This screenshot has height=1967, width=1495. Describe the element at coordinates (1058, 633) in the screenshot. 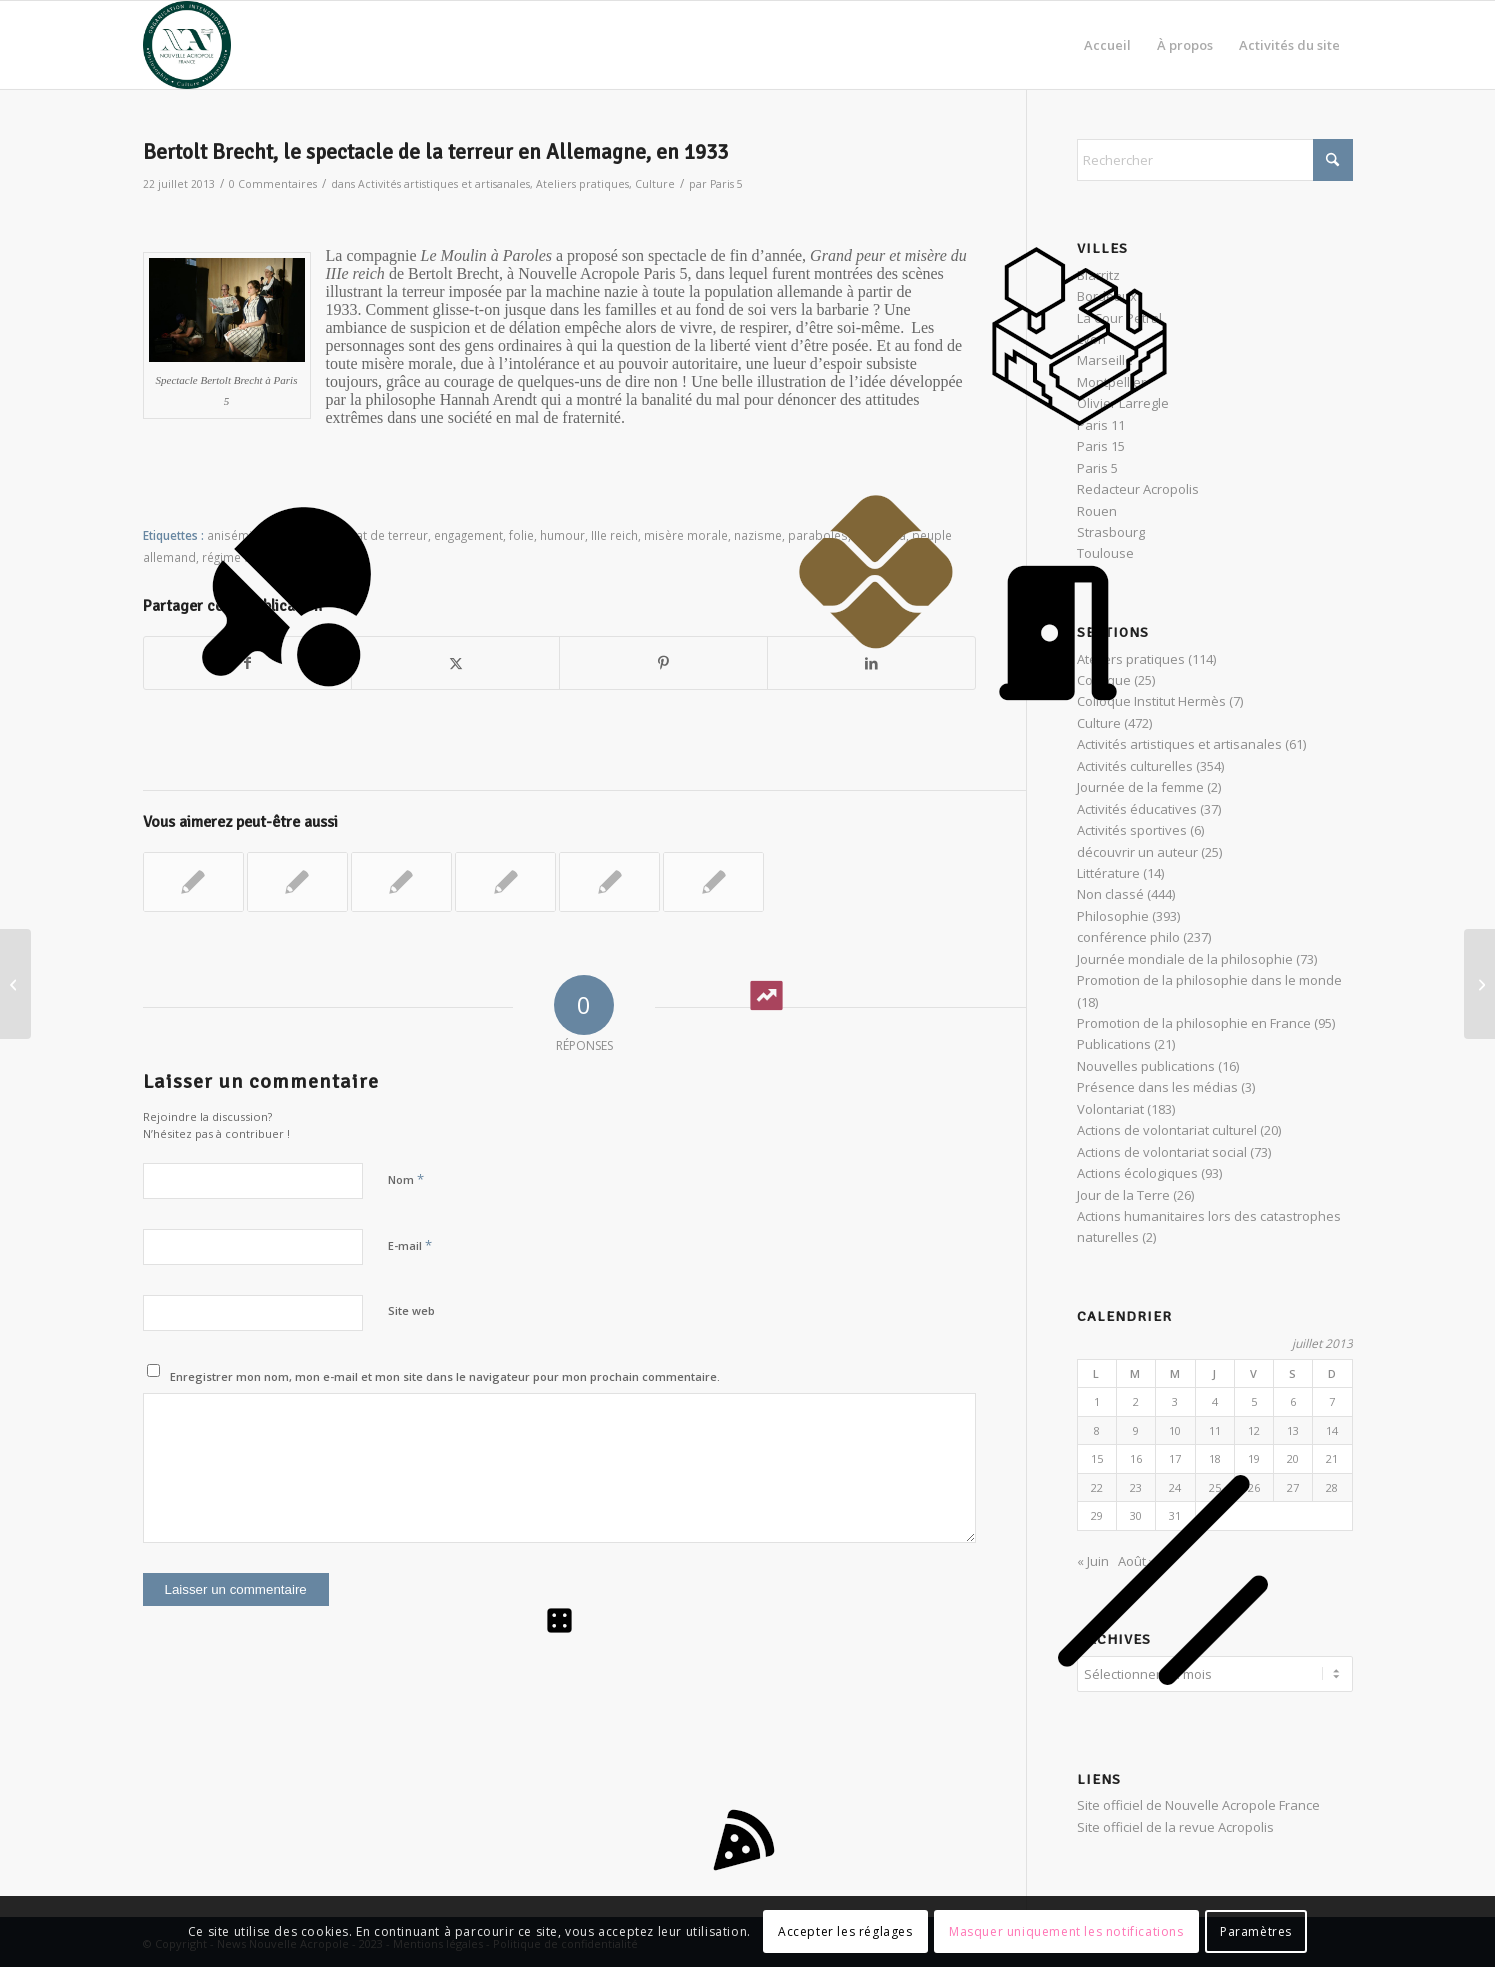

I see `log out or sign out of your account` at that location.